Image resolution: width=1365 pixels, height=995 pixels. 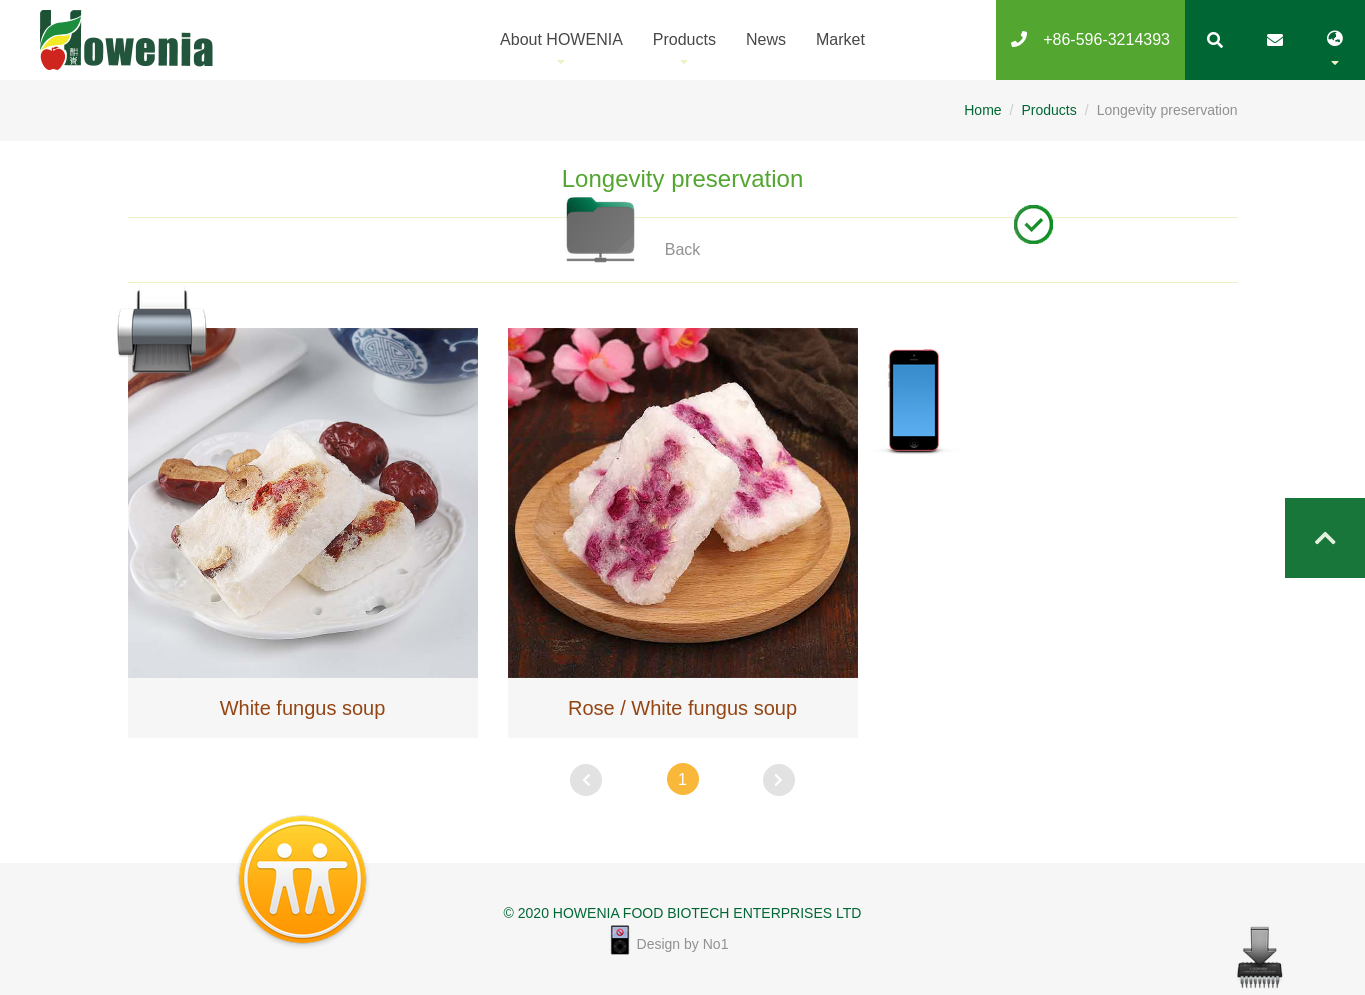 I want to click on access print and scan preferences, so click(x=162, y=329).